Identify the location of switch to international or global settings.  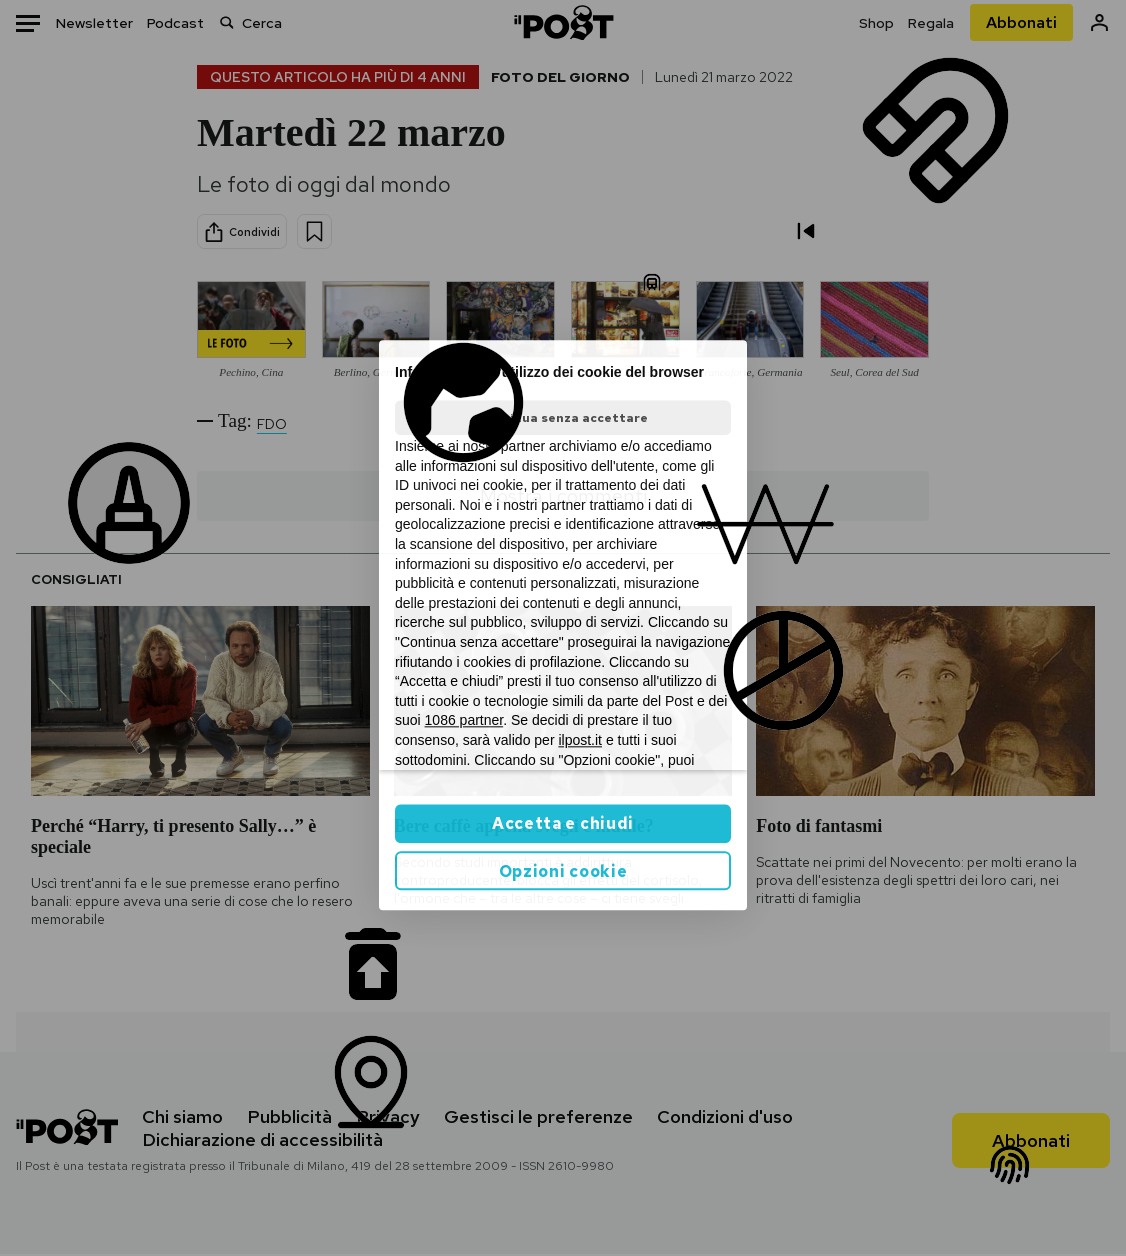
(463, 402).